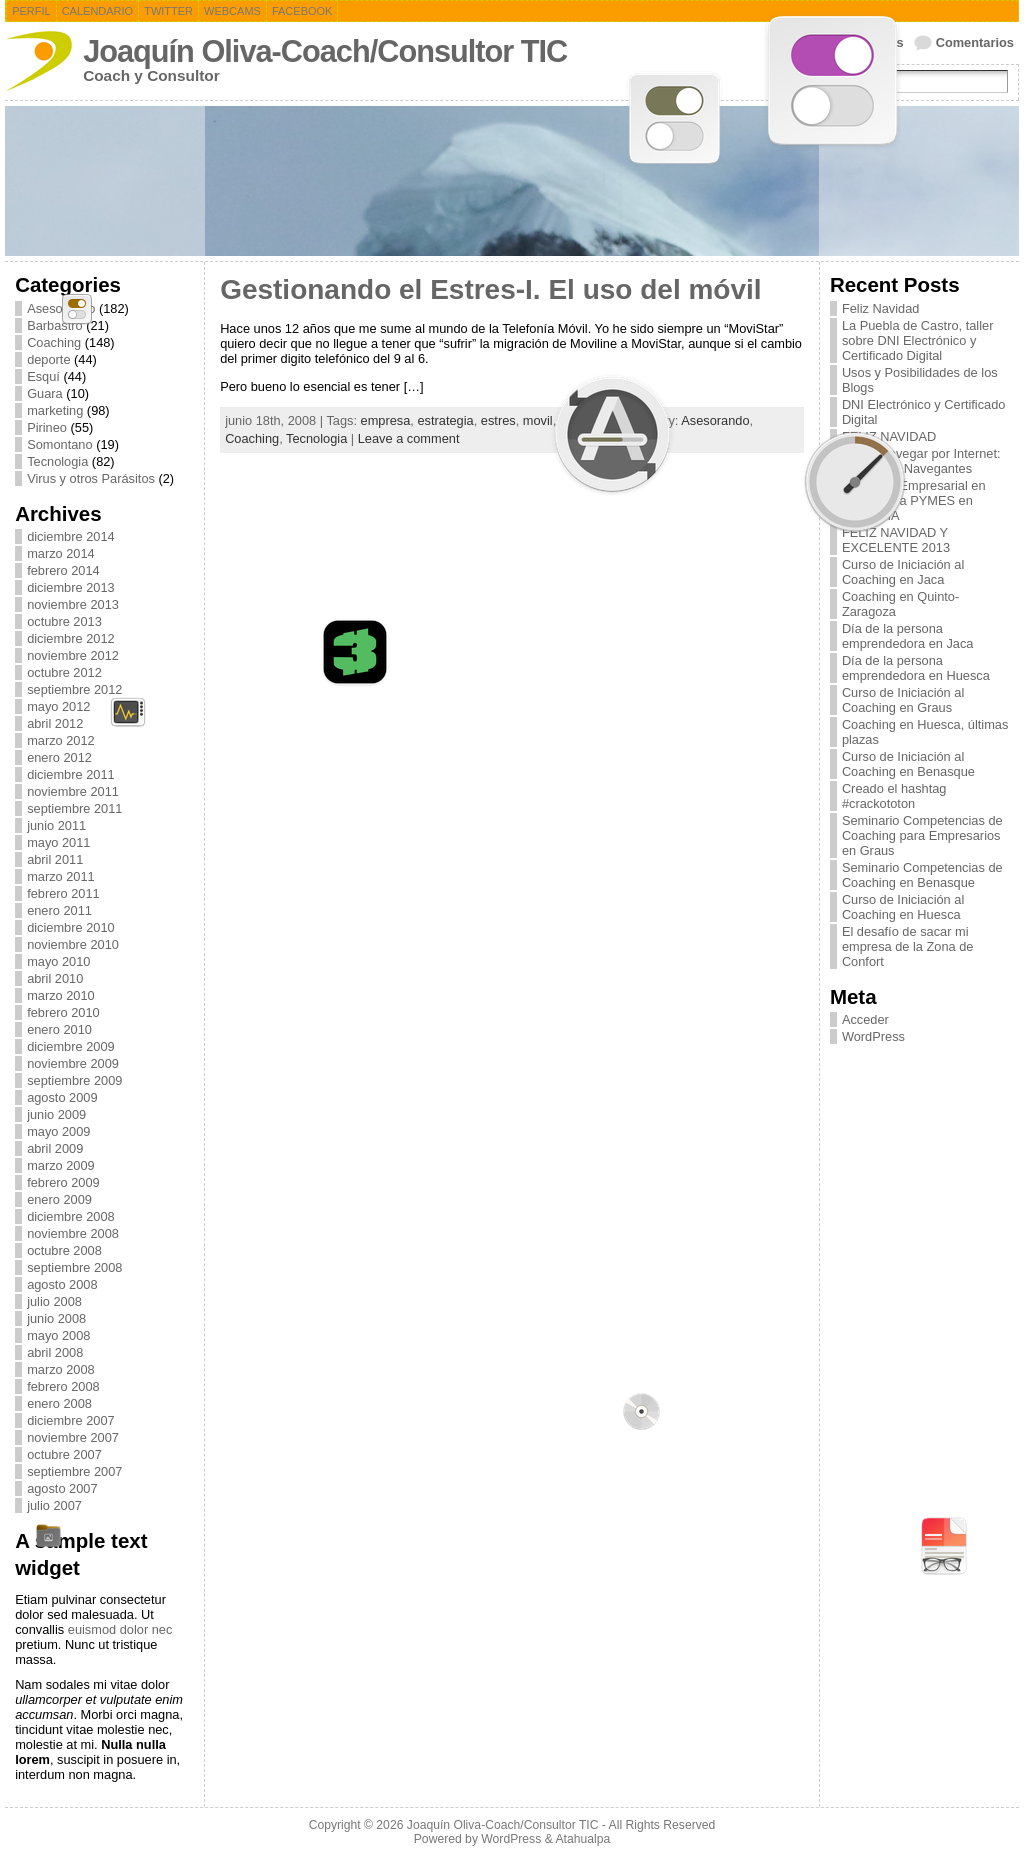 This screenshot has width=1024, height=1856. Describe the element at coordinates (944, 1546) in the screenshot. I see `open the papers document reader app` at that location.